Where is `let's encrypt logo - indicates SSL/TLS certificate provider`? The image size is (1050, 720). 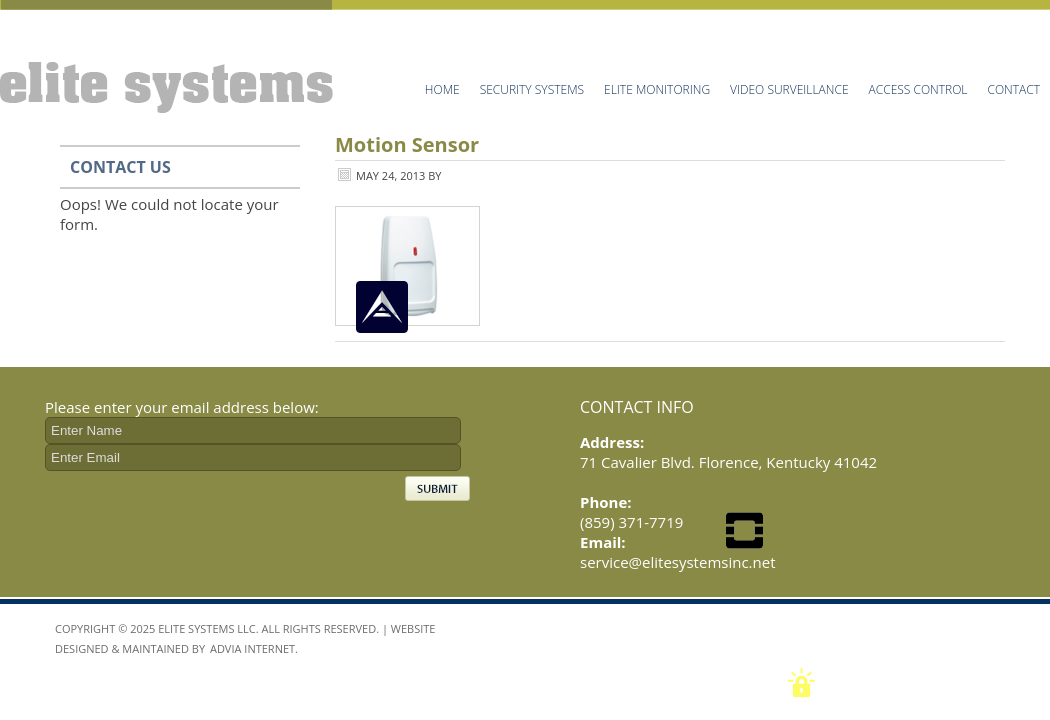 let's encrypt logo - indicates SSL/TLS certificate provider is located at coordinates (801, 682).